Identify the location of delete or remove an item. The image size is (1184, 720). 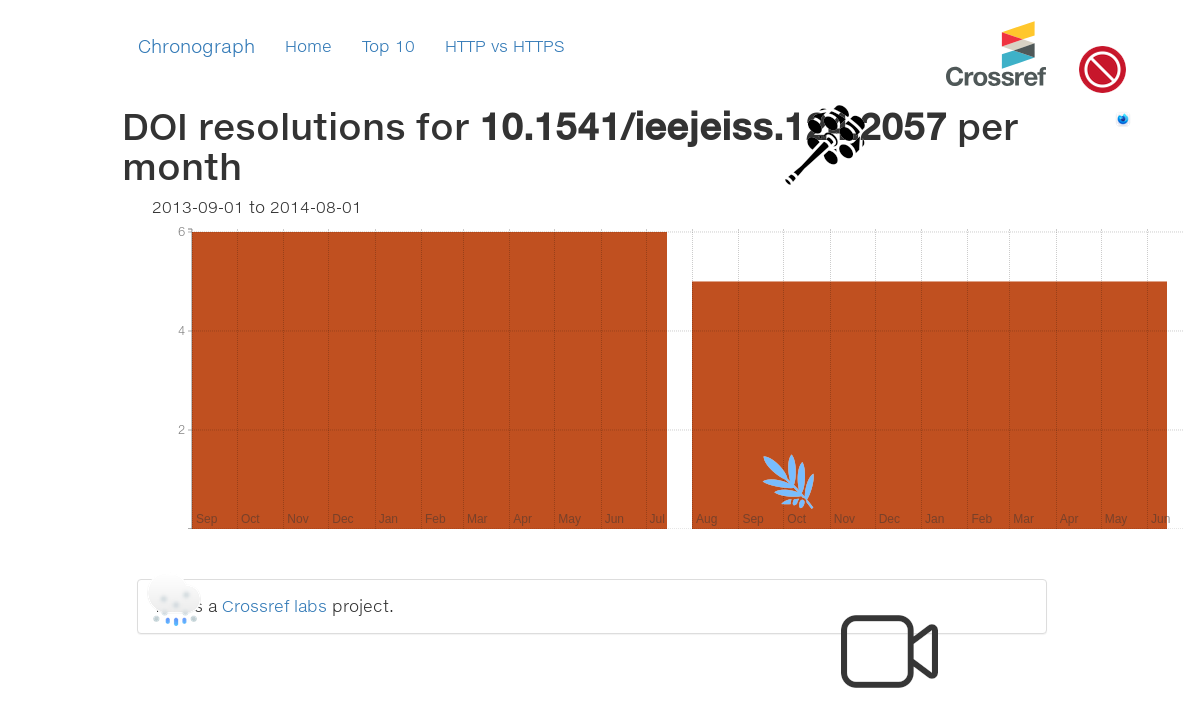
(1102, 69).